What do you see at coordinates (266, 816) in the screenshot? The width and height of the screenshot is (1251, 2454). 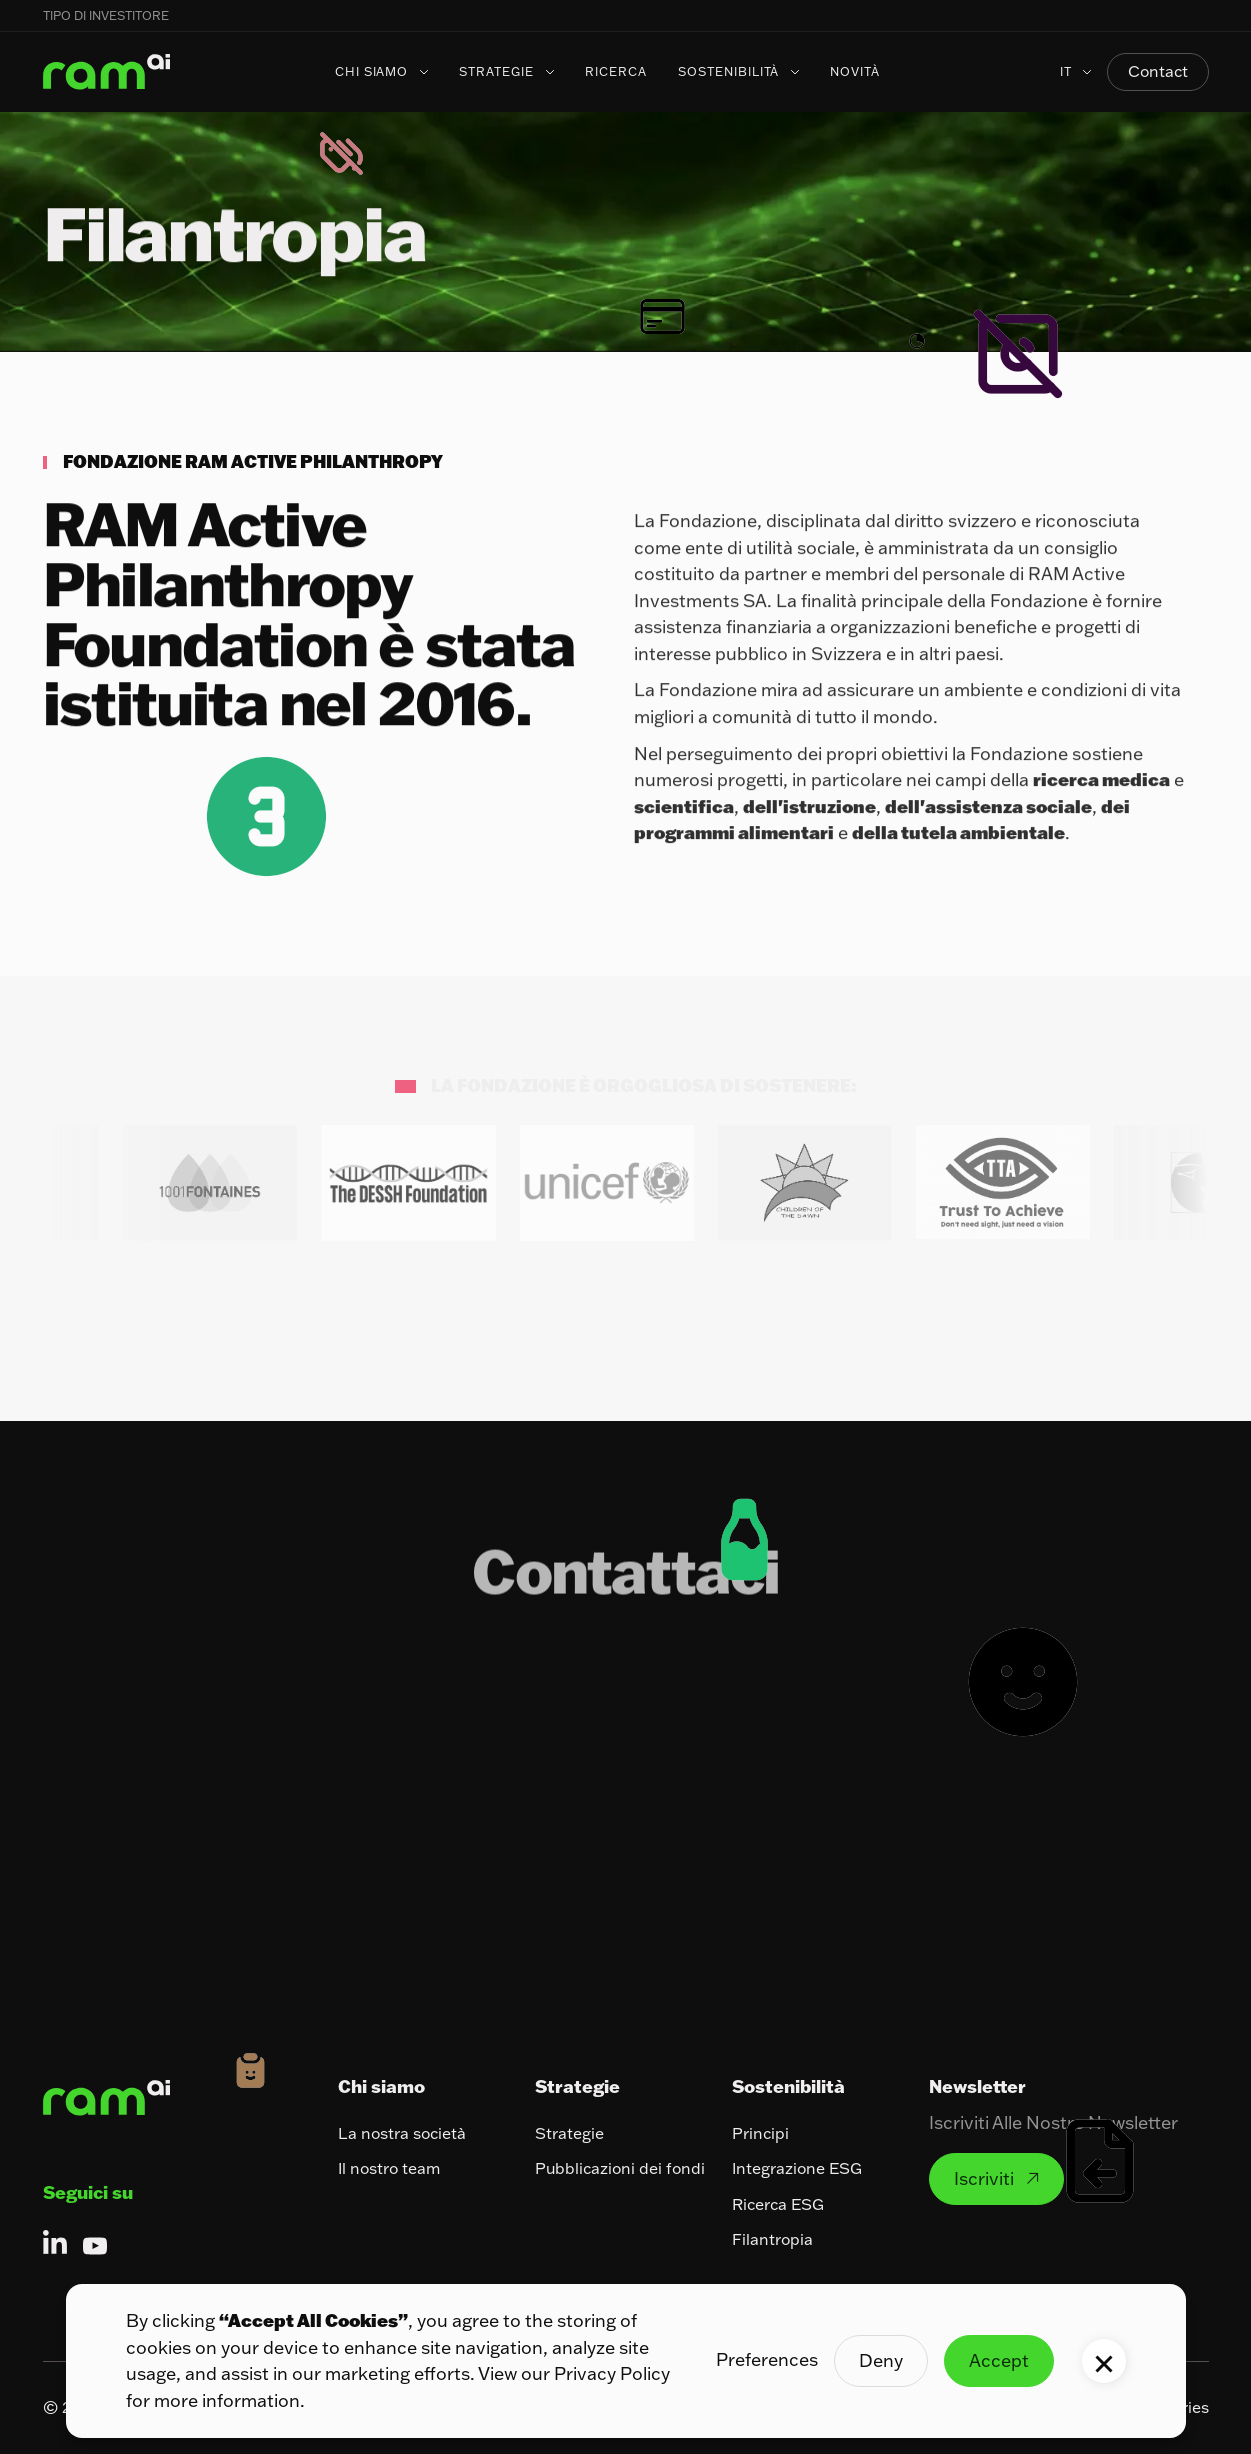 I see `step 3 in a multi-step process or wizard` at bounding box center [266, 816].